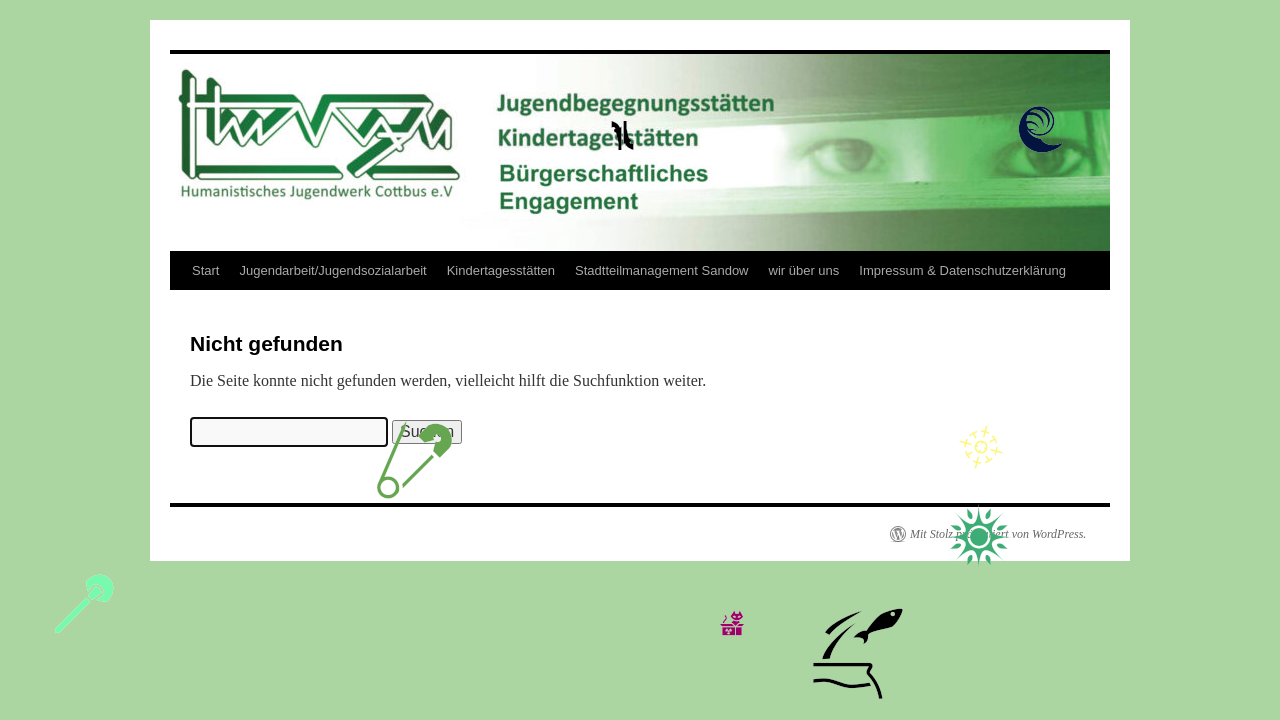 The height and width of the screenshot is (720, 1280). What do you see at coordinates (979, 537) in the screenshot?
I see `indicates a fire and ice element or dual-type ability` at bounding box center [979, 537].